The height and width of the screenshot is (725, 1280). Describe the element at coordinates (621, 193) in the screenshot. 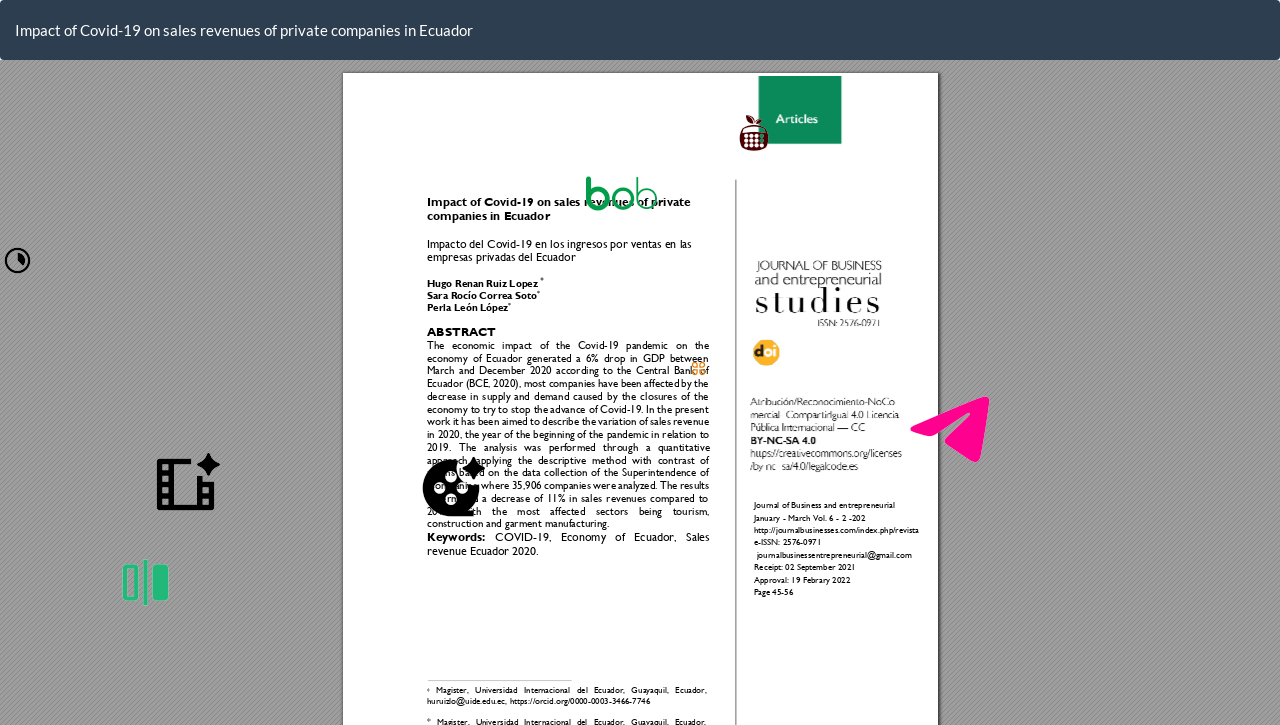

I see `open the HiBob HR platform` at that location.